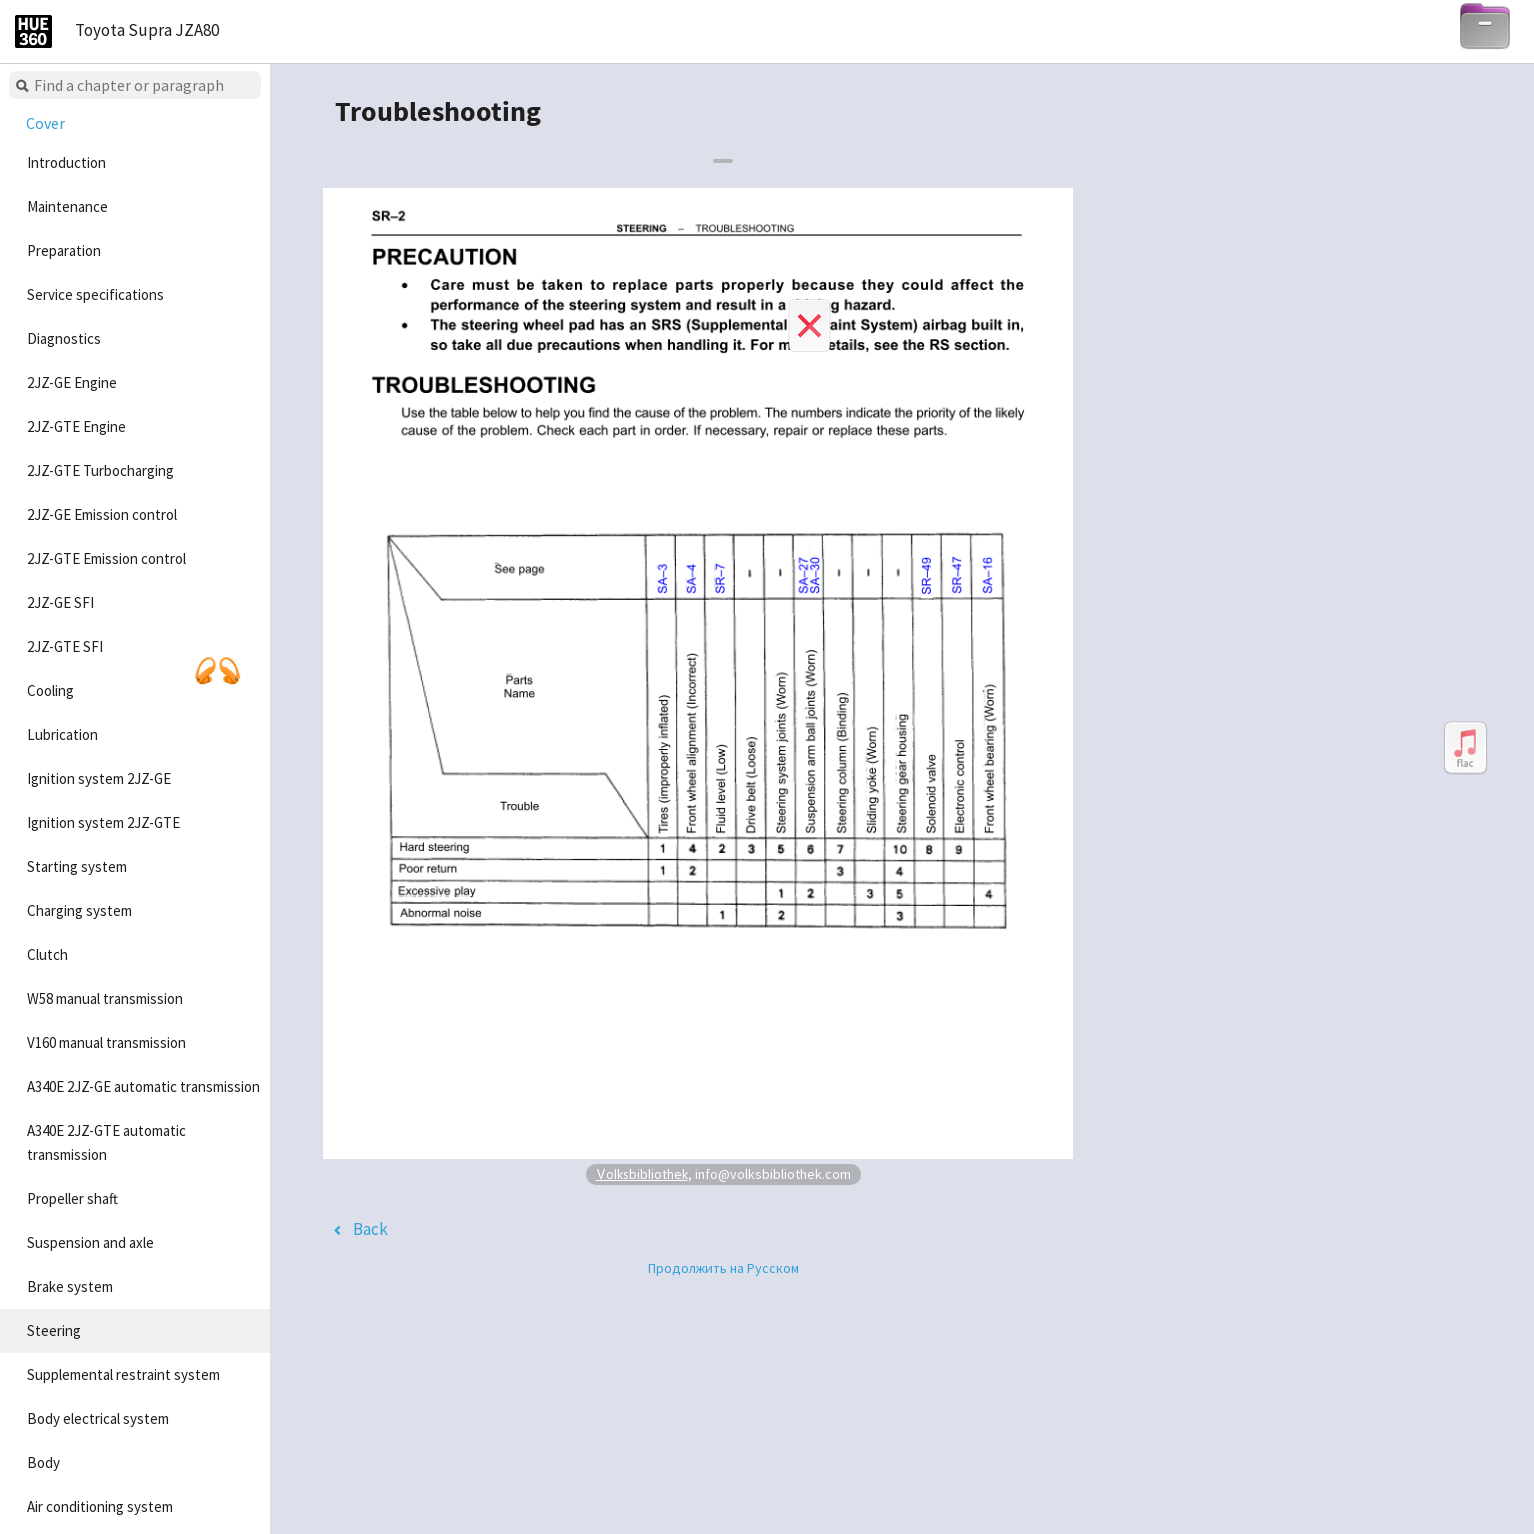 This screenshot has height=1534, width=1534. I want to click on open the file manager application, so click(1485, 26).